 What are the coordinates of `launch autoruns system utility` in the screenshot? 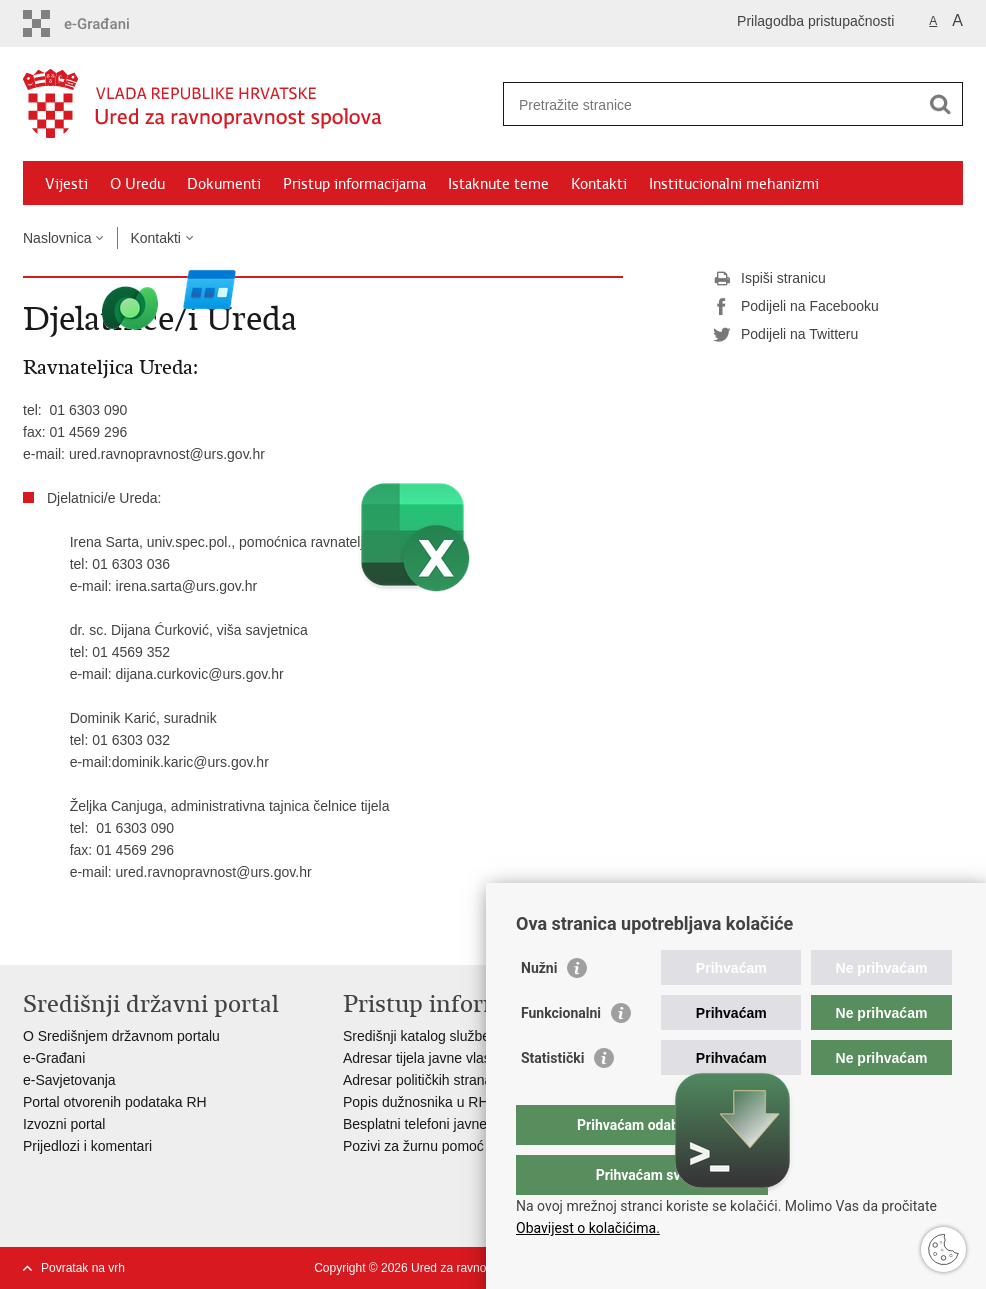 It's located at (209, 289).